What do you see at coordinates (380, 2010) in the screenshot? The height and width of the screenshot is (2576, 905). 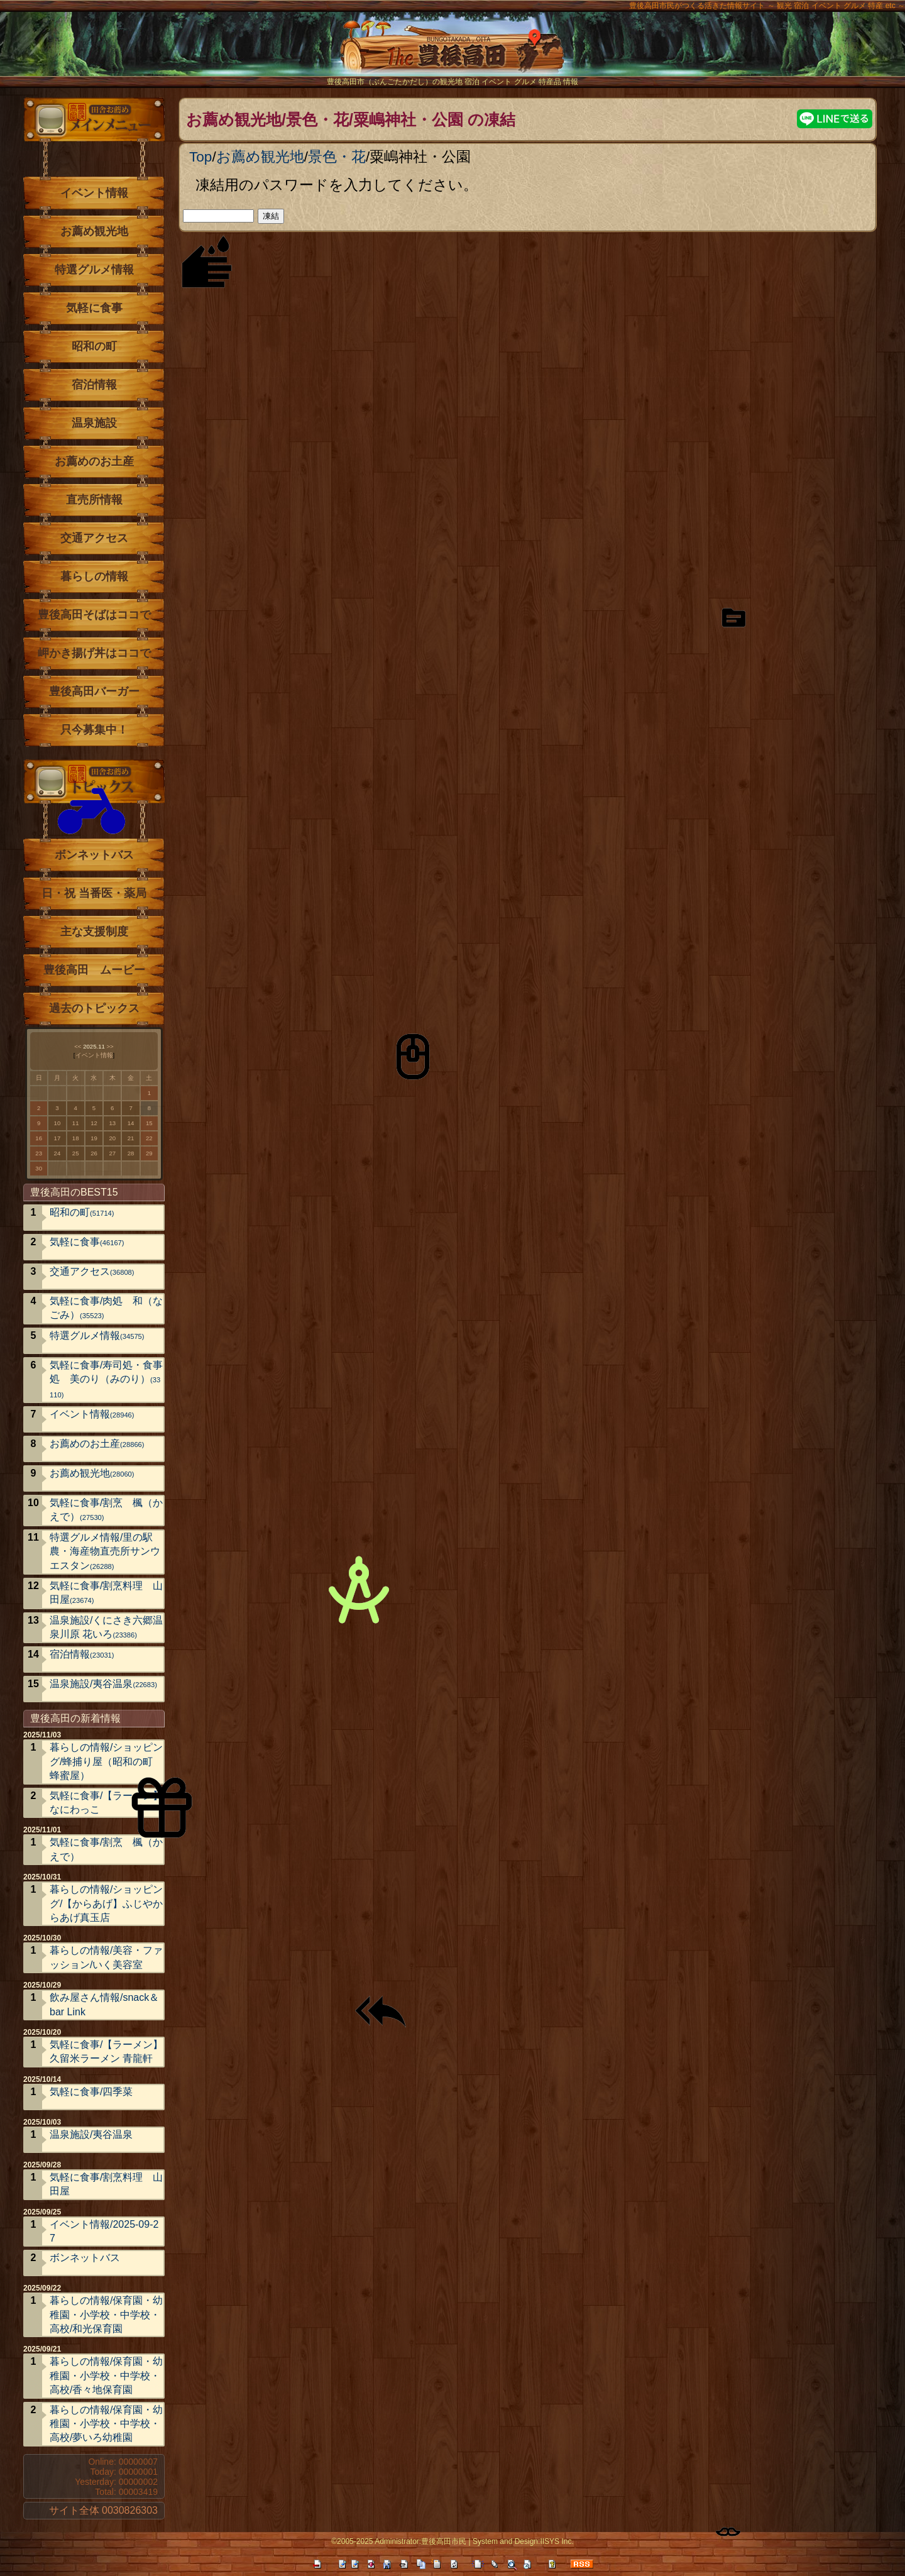 I see `reply to all recipients of a message` at bounding box center [380, 2010].